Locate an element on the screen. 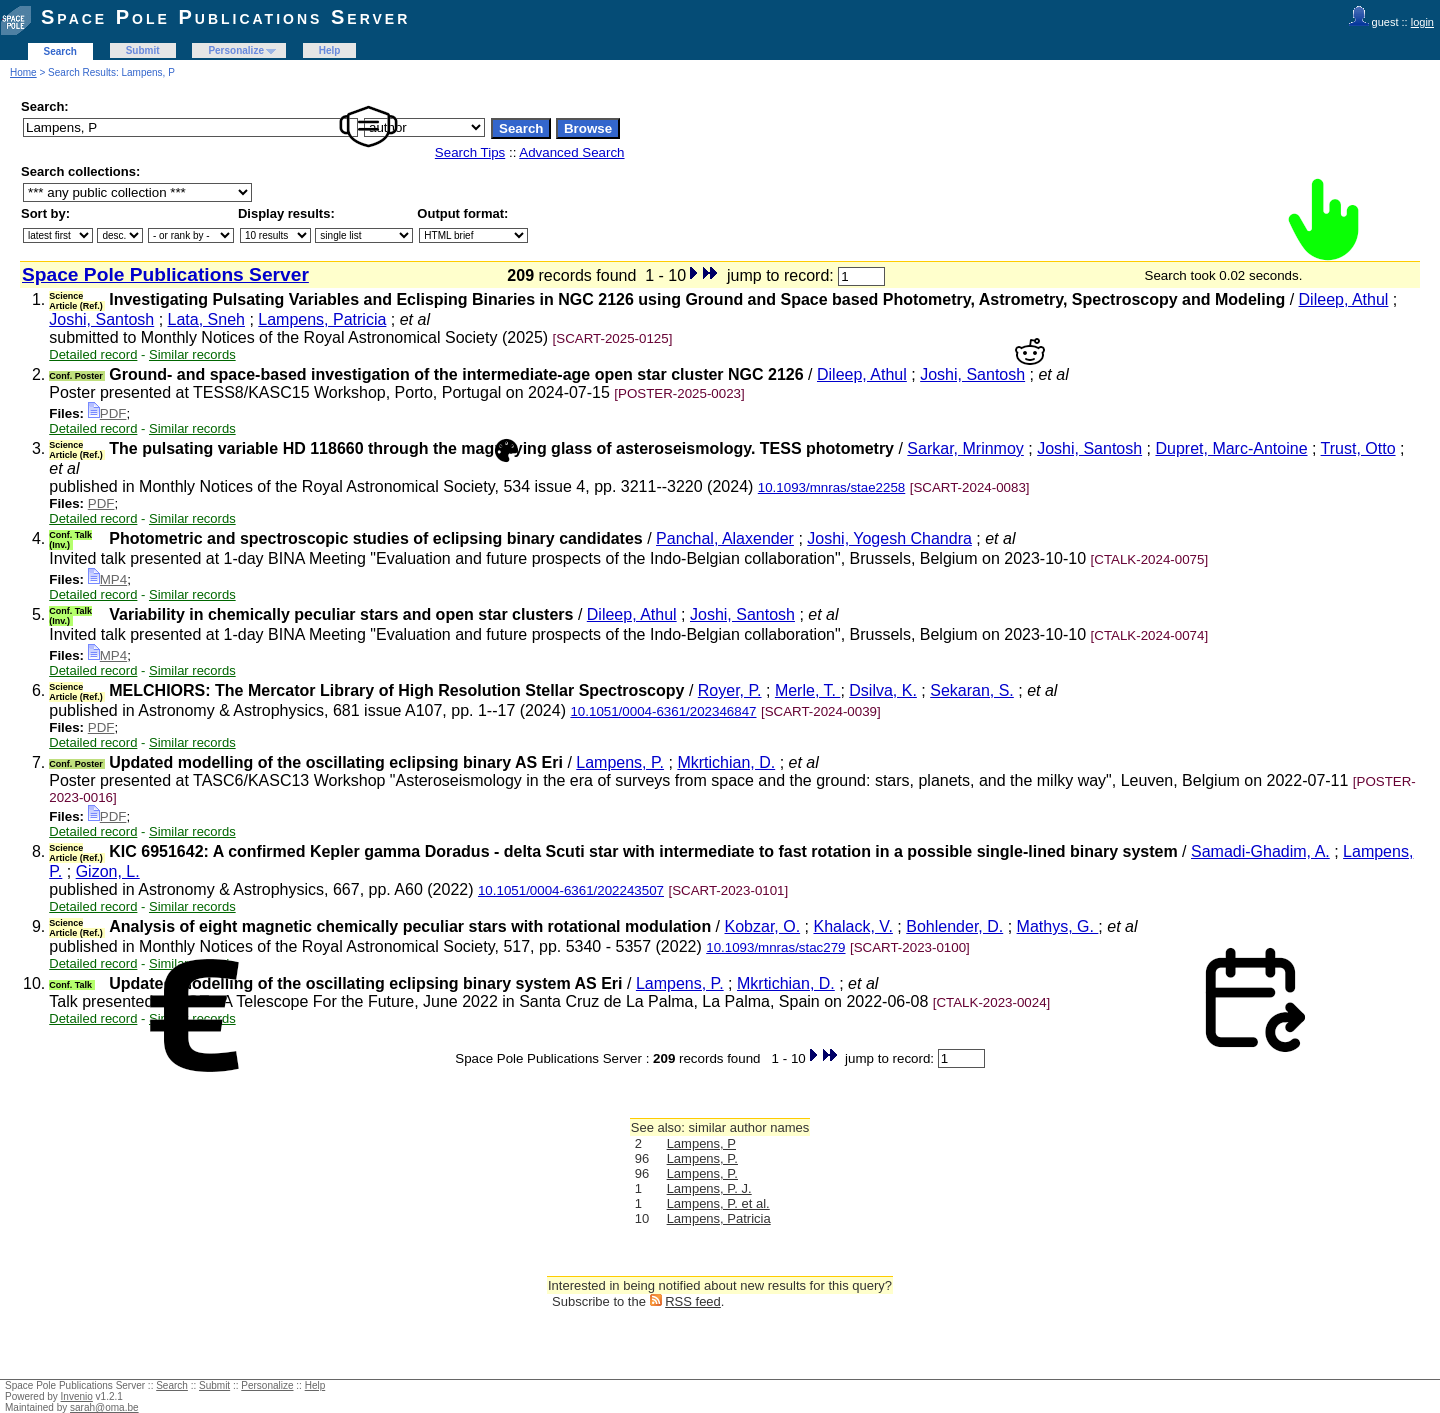  indicates face mask required or health safety guidelines is located at coordinates (368, 127).